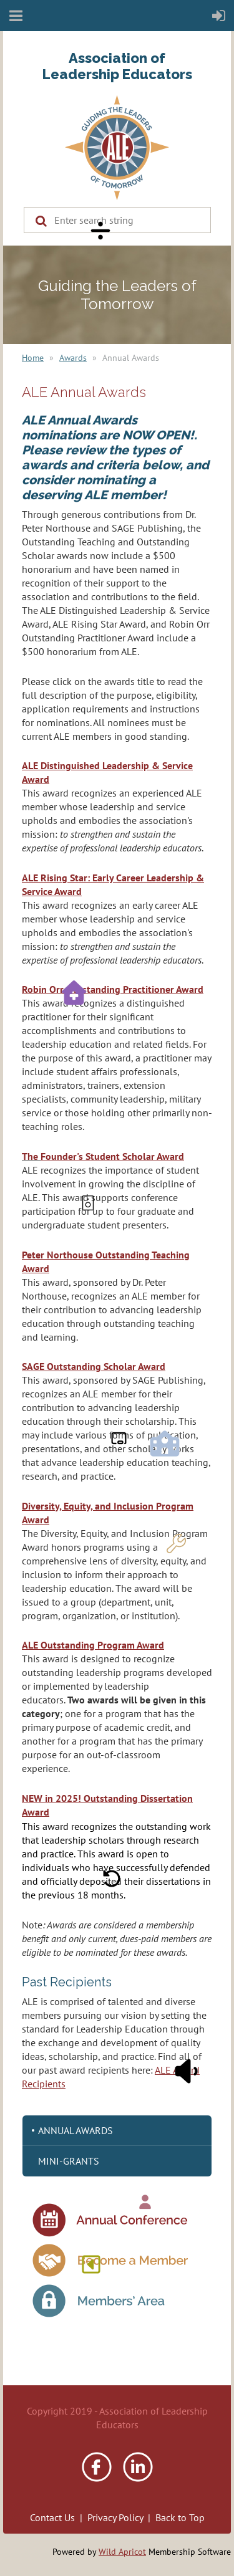 The height and width of the screenshot is (2576, 234). I want to click on open whiteboard or presentation mode, so click(119, 1438).